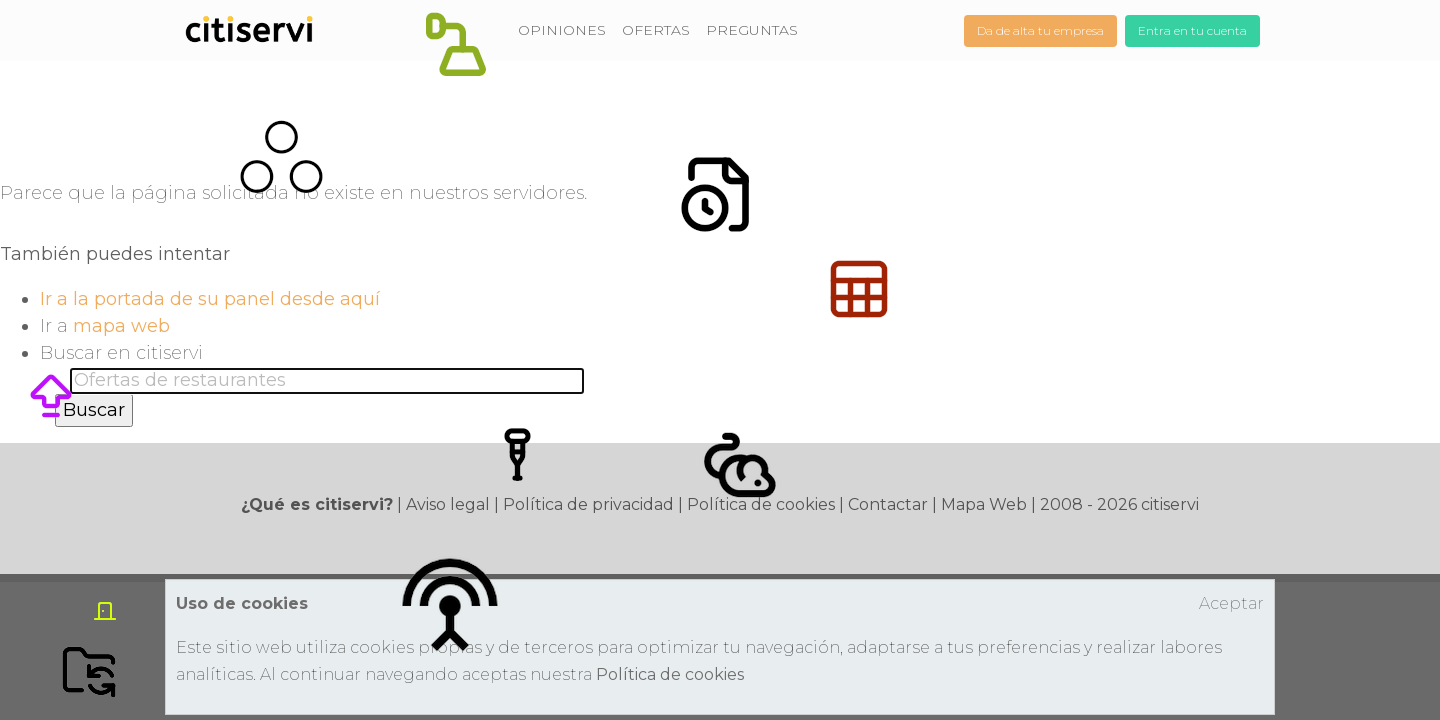 This screenshot has width=1440, height=720. I want to click on indicates accessibility or mobility assistance options, so click(517, 454).